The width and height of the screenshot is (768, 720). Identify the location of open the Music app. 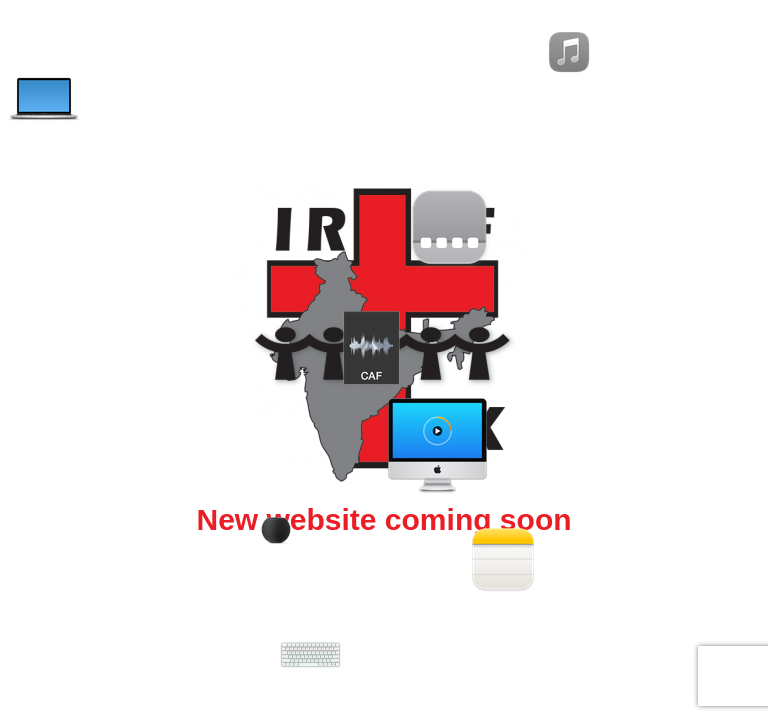
(569, 52).